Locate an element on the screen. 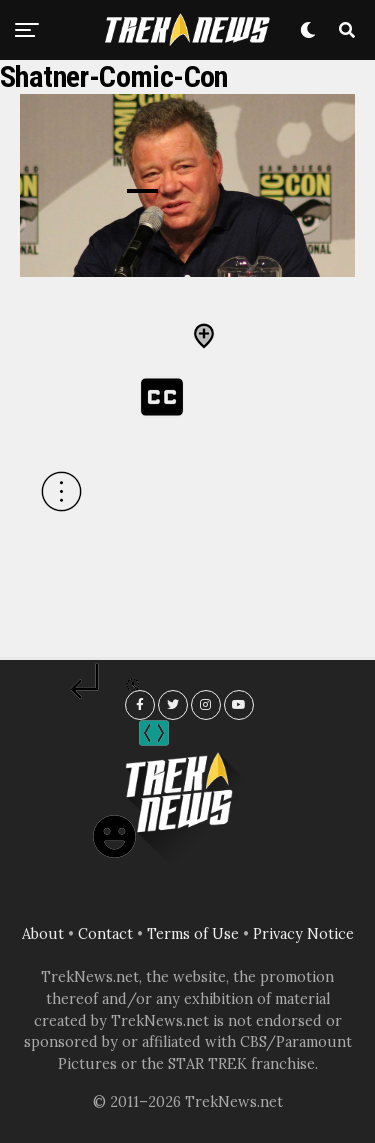 The height and width of the screenshot is (1143, 375). add an emoji or emoticon to your message is located at coordinates (114, 836).